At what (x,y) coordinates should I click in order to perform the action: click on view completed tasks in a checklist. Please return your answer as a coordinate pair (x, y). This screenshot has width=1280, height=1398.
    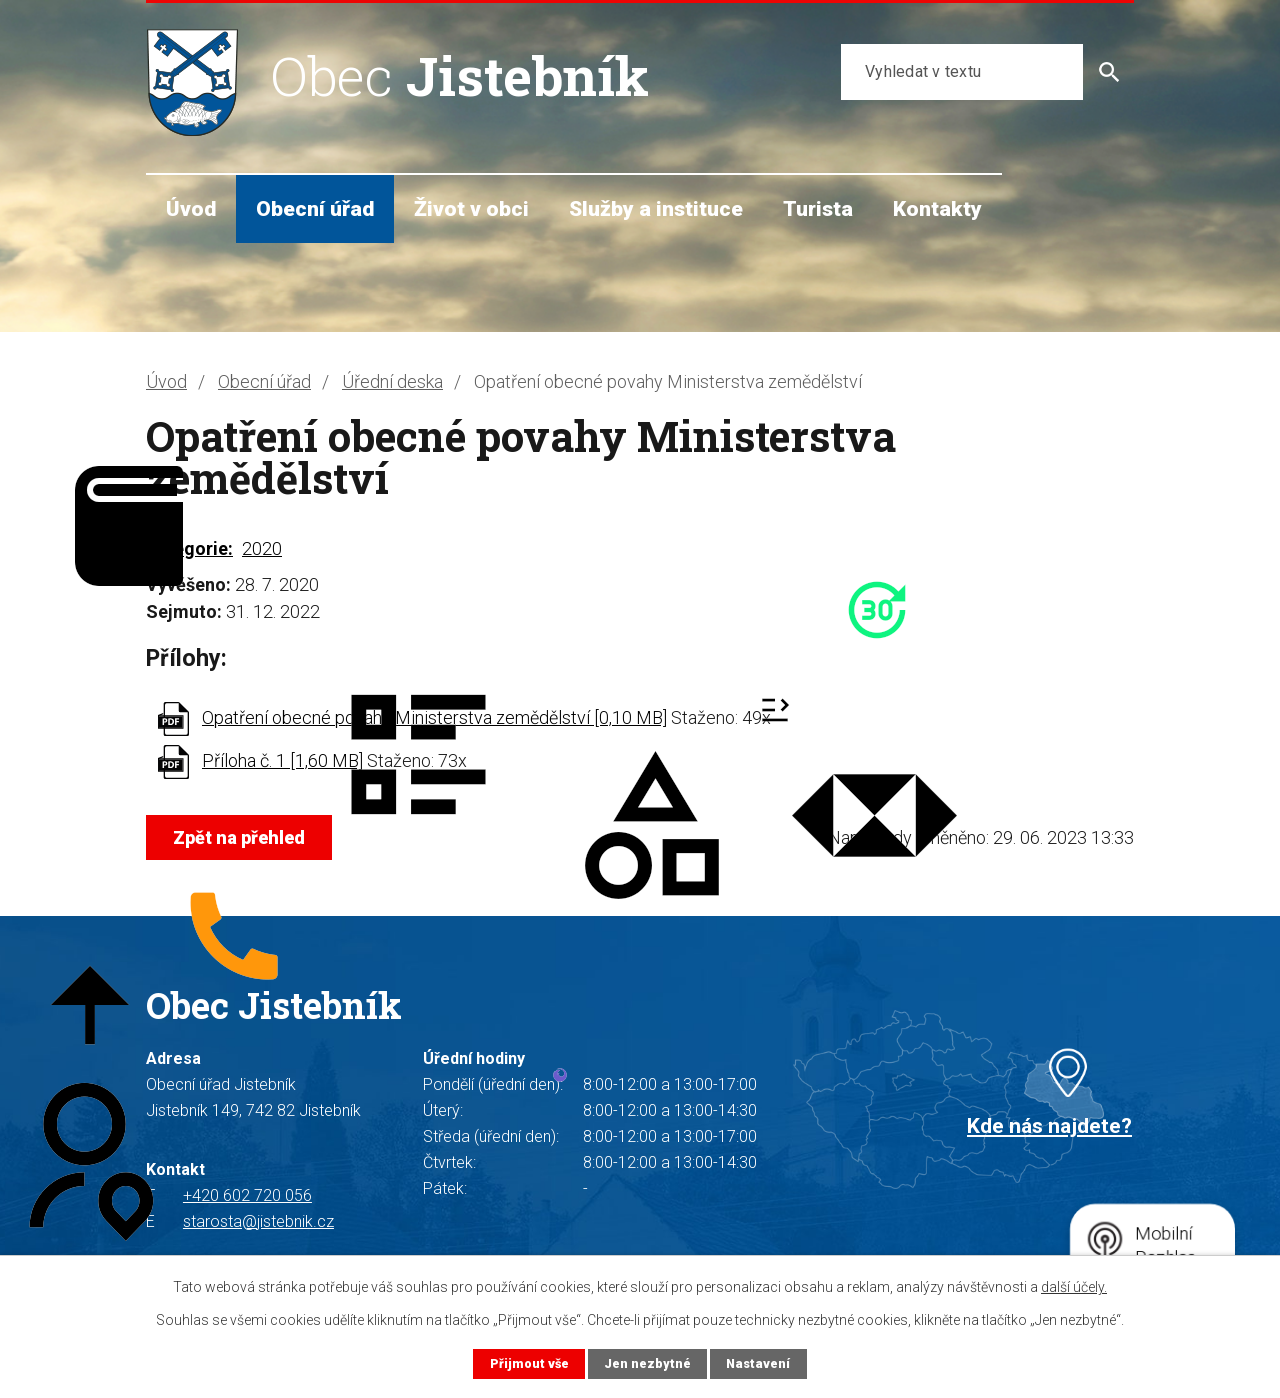
    Looking at the image, I should click on (418, 754).